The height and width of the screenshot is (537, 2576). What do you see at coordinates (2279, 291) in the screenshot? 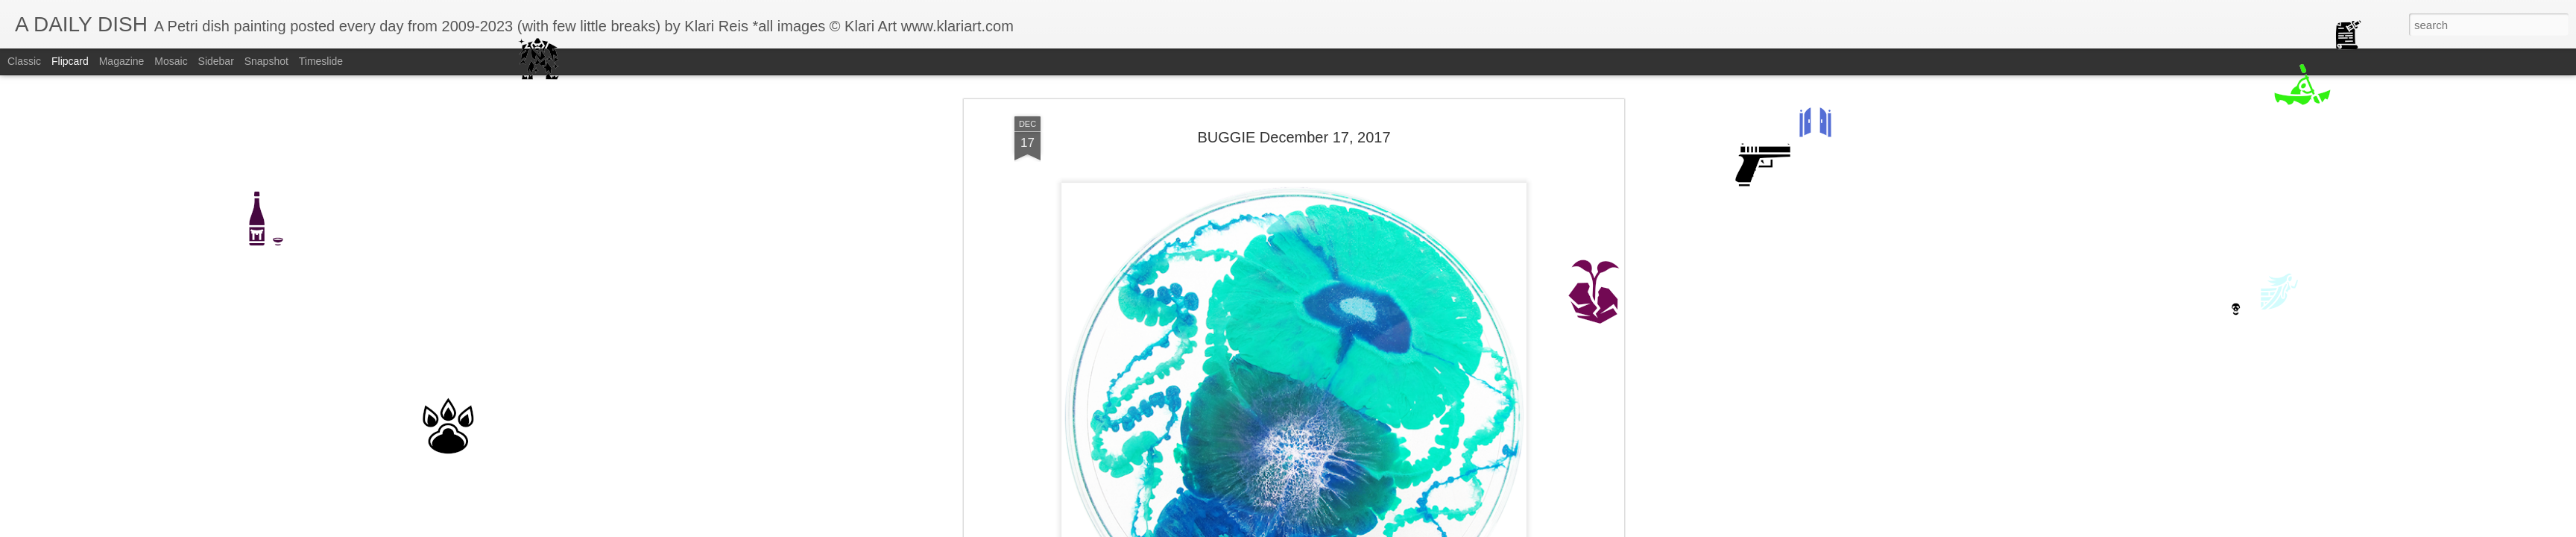
I see `represents a leader or prominent figure in a game` at bounding box center [2279, 291].